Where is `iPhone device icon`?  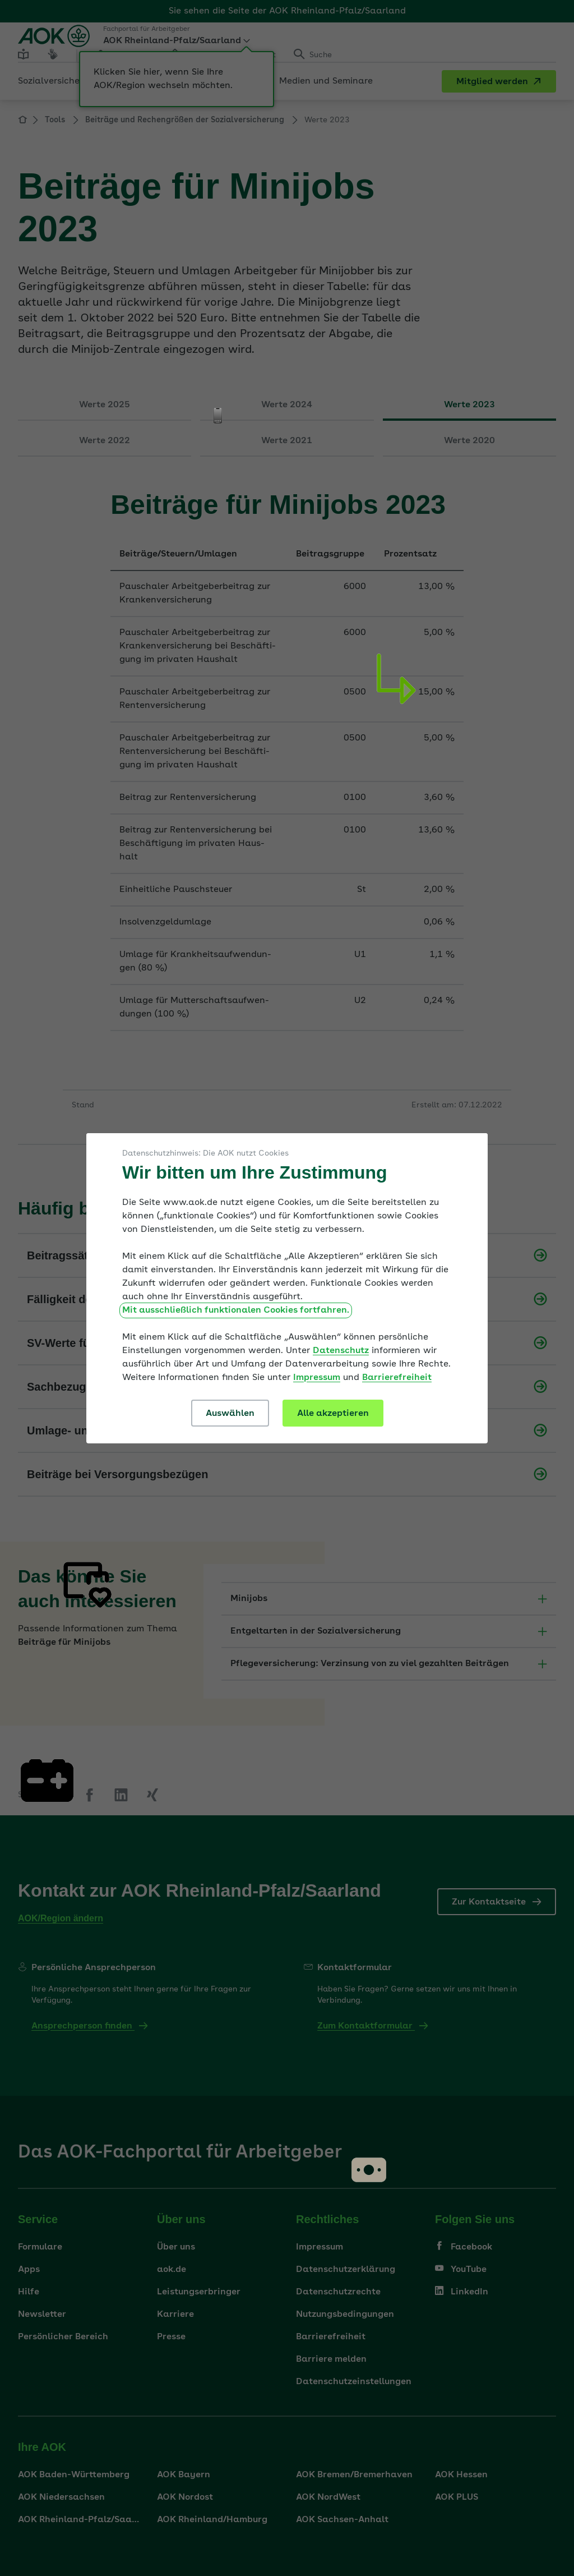
iPhone device icon is located at coordinates (217, 415).